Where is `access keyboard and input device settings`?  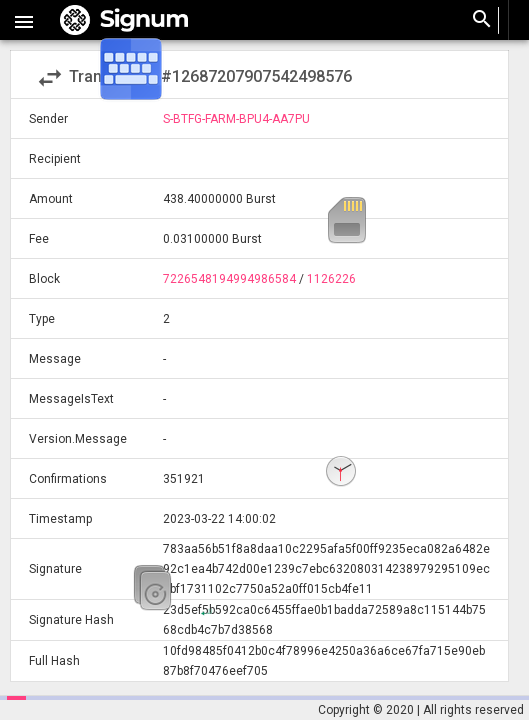
access keyboard and input device settings is located at coordinates (131, 69).